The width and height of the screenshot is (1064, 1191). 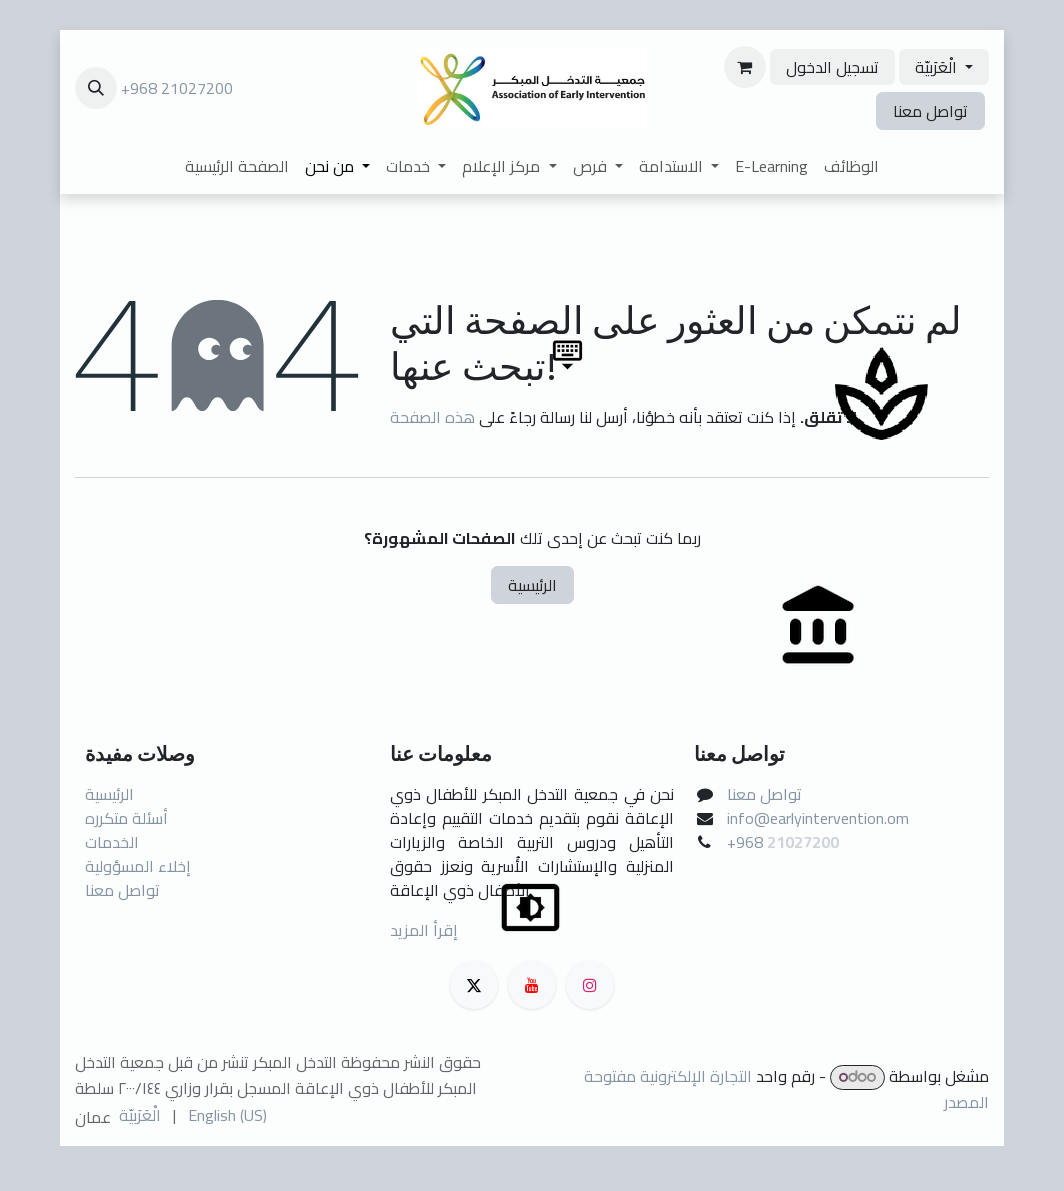 What do you see at coordinates (820, 626) in the screenshot?
I see `access bank or financial account` at bounding box center [820, 626].